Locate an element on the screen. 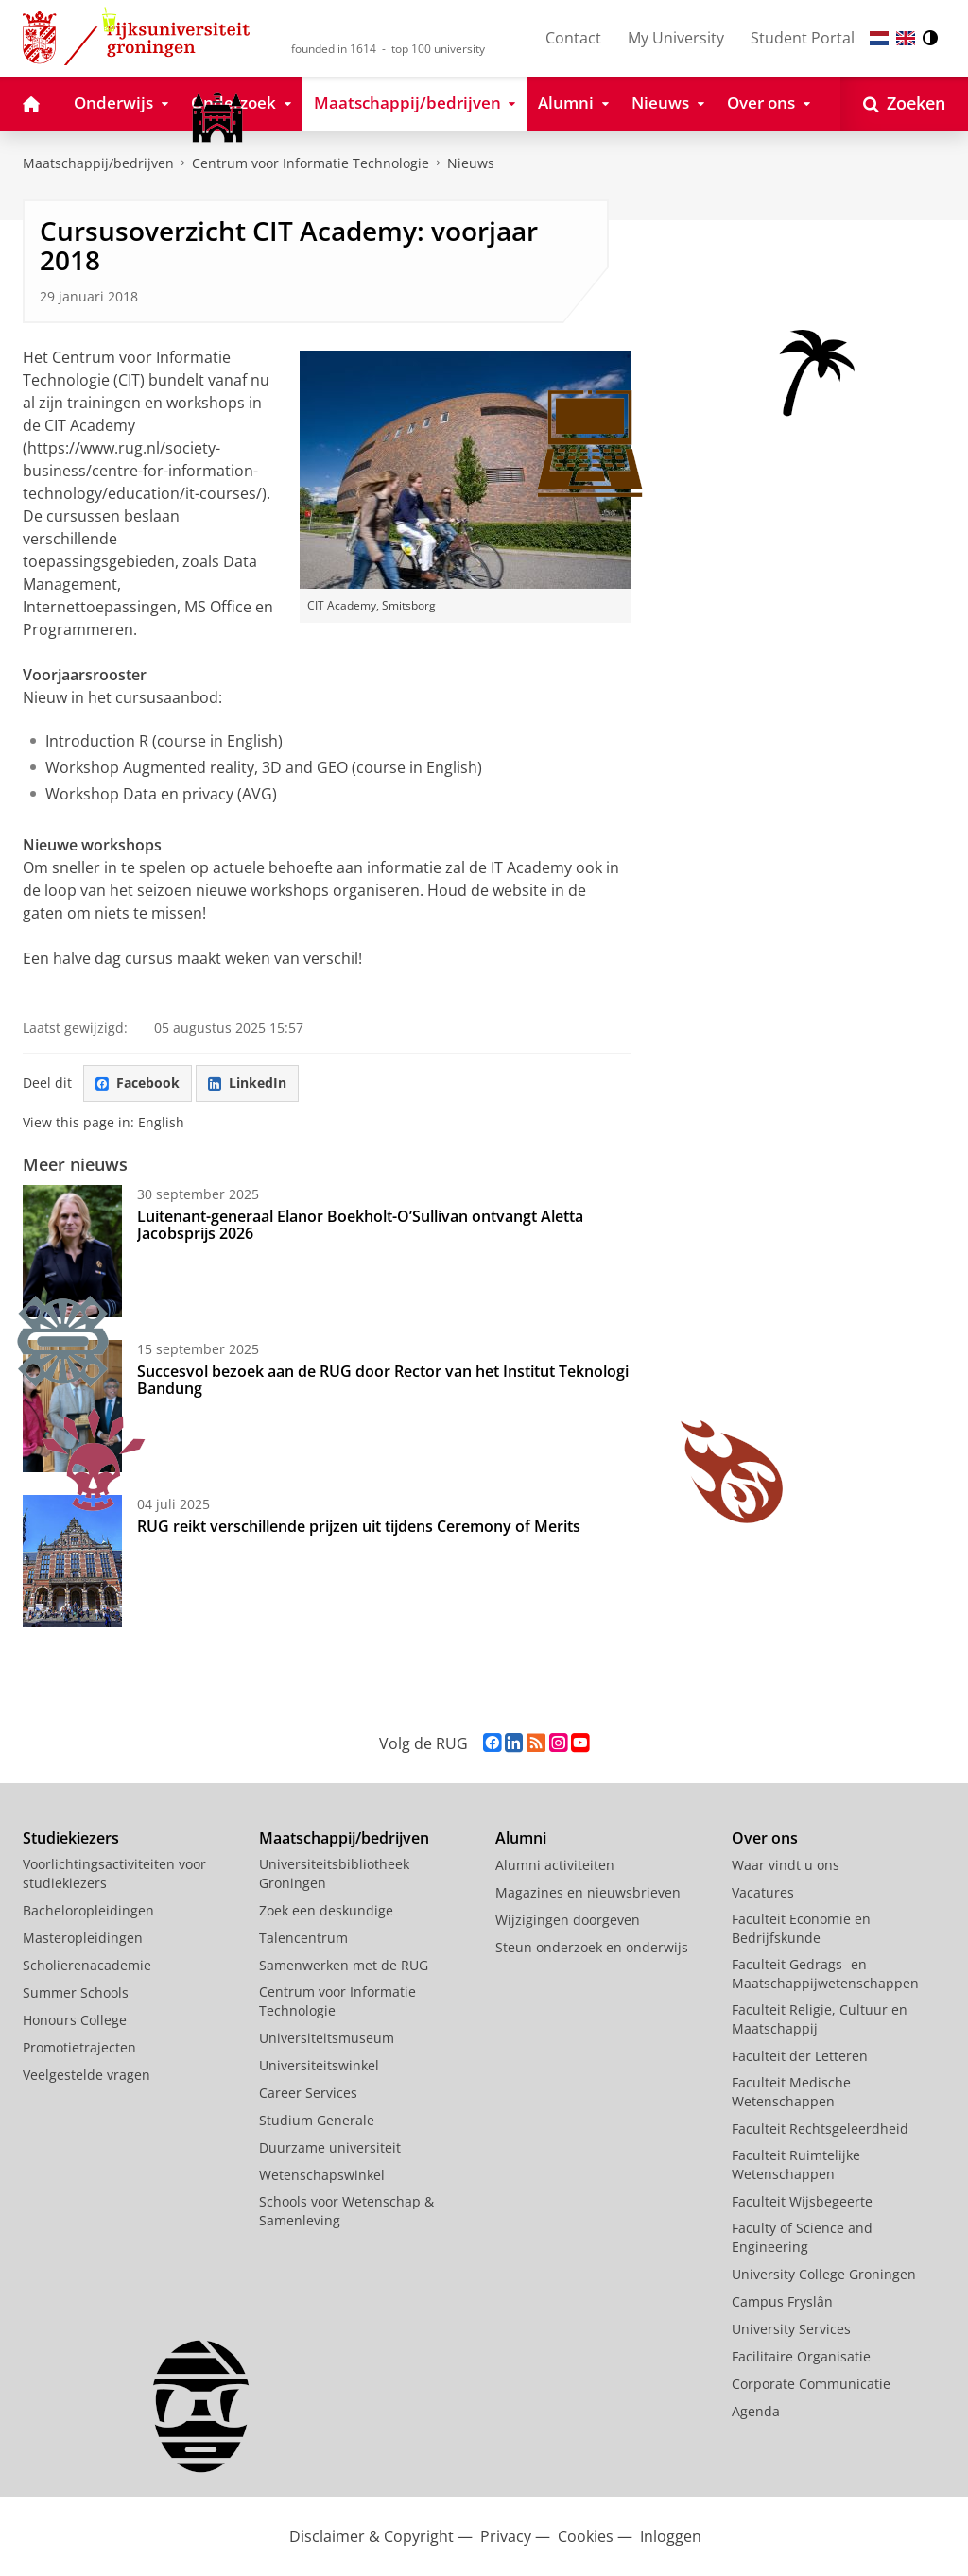 This screenshot has width=968, height=2576. indicates a hot streak or trending content is located at coordinates (732, 1471).